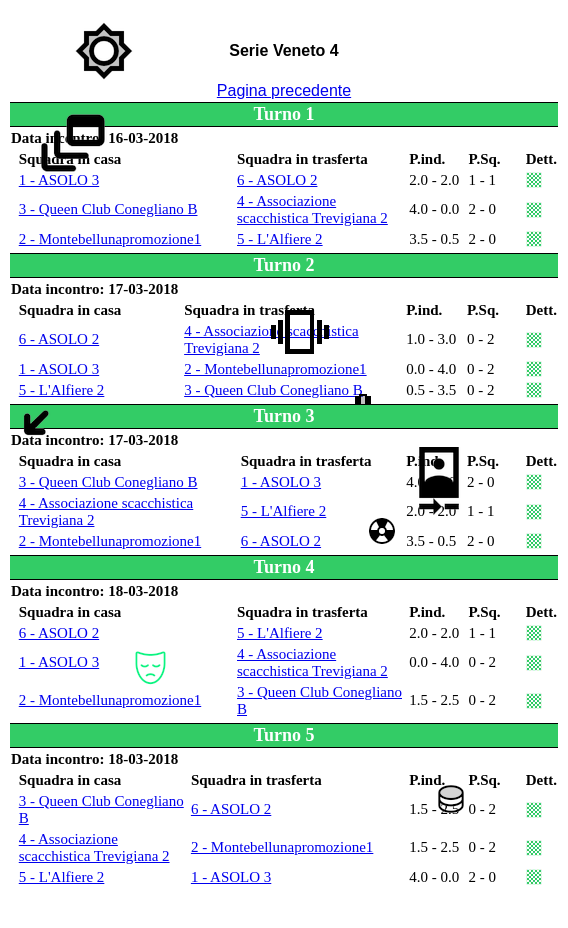 The height and width of the screenshot is (928, 568). I want to click on select sad or tragedy theater mask, so click(150, 666).